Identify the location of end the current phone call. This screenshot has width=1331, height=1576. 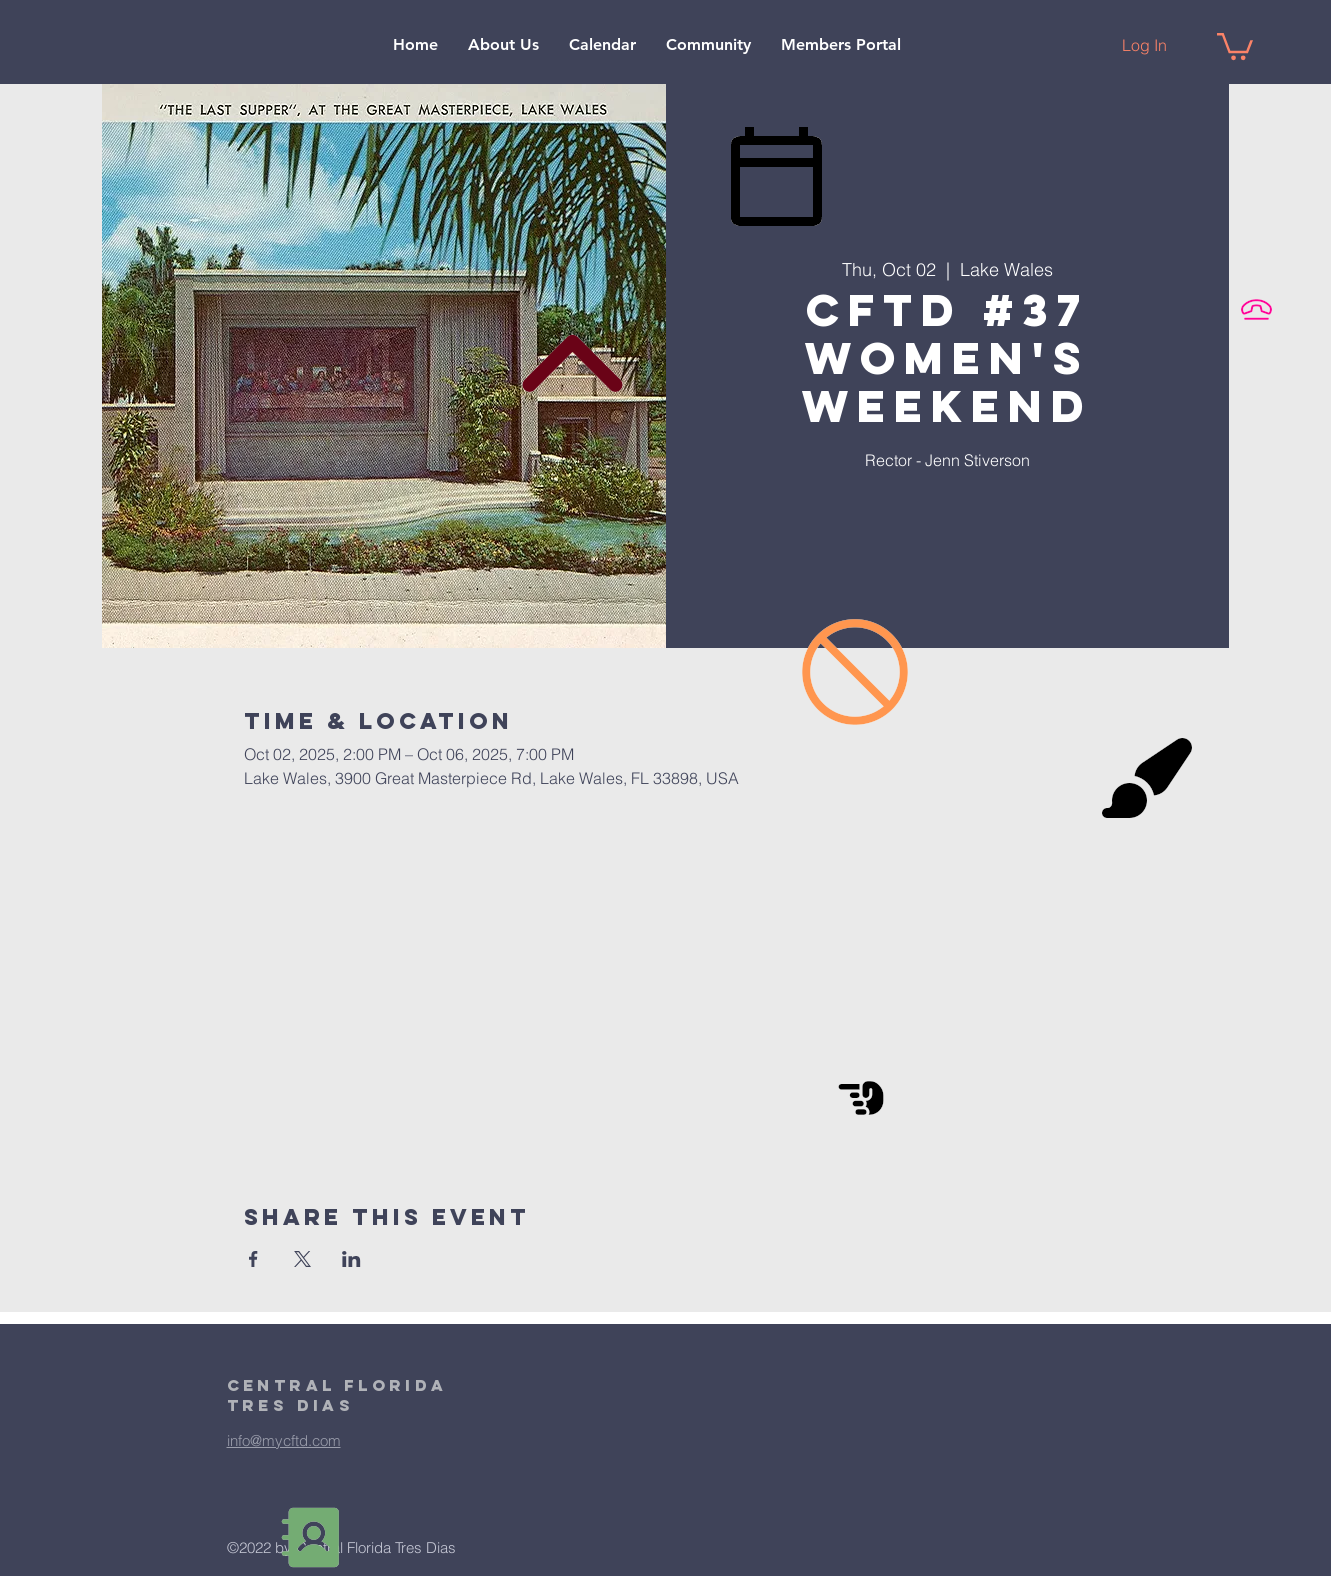
(1256, 309).